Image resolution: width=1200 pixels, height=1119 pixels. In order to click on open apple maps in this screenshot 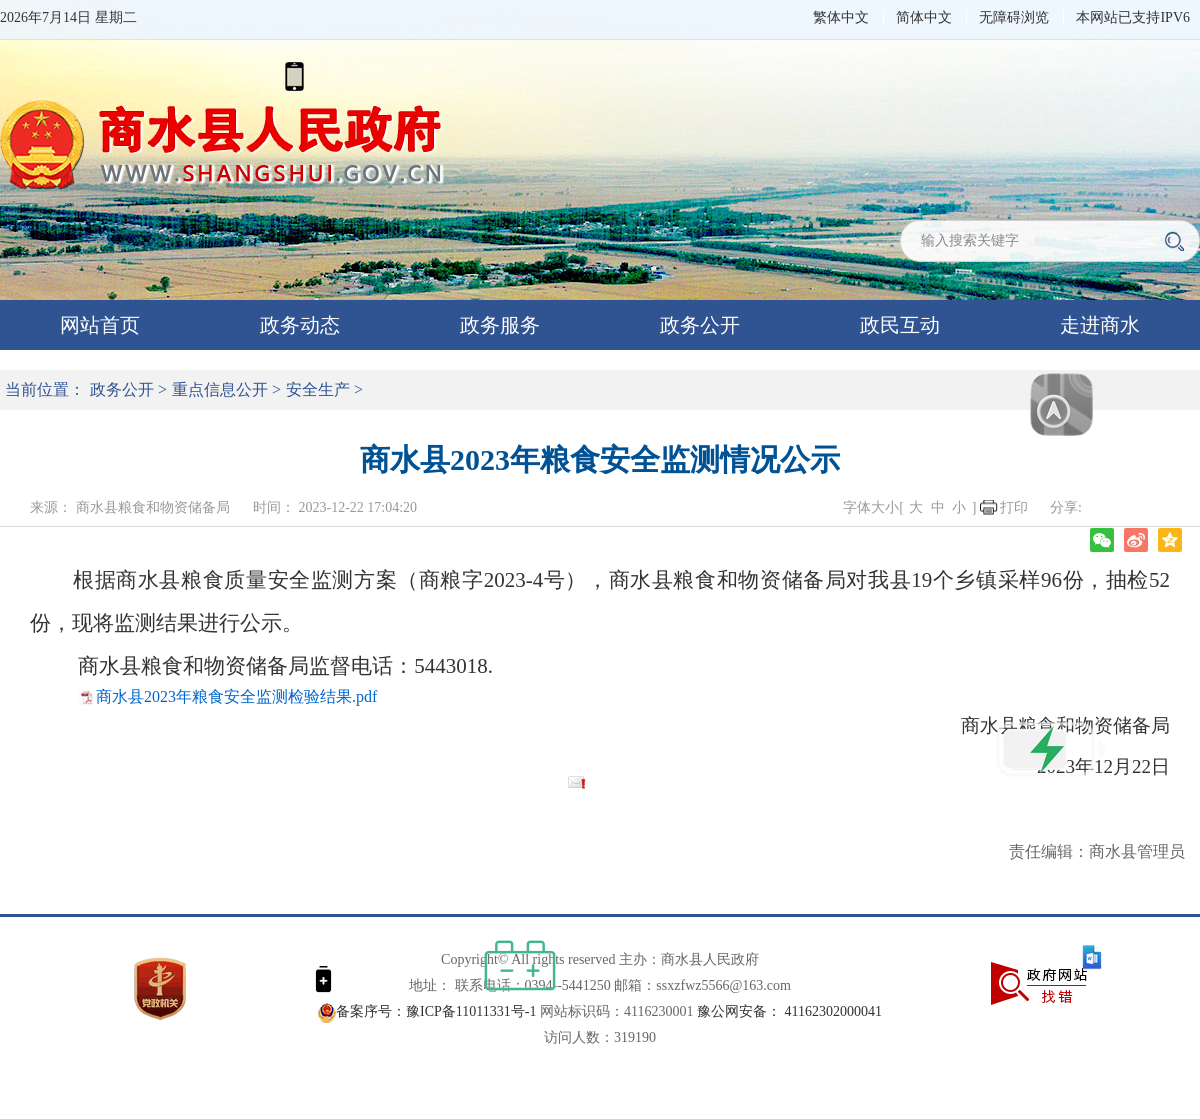, I will do `click(1061, 404)`.